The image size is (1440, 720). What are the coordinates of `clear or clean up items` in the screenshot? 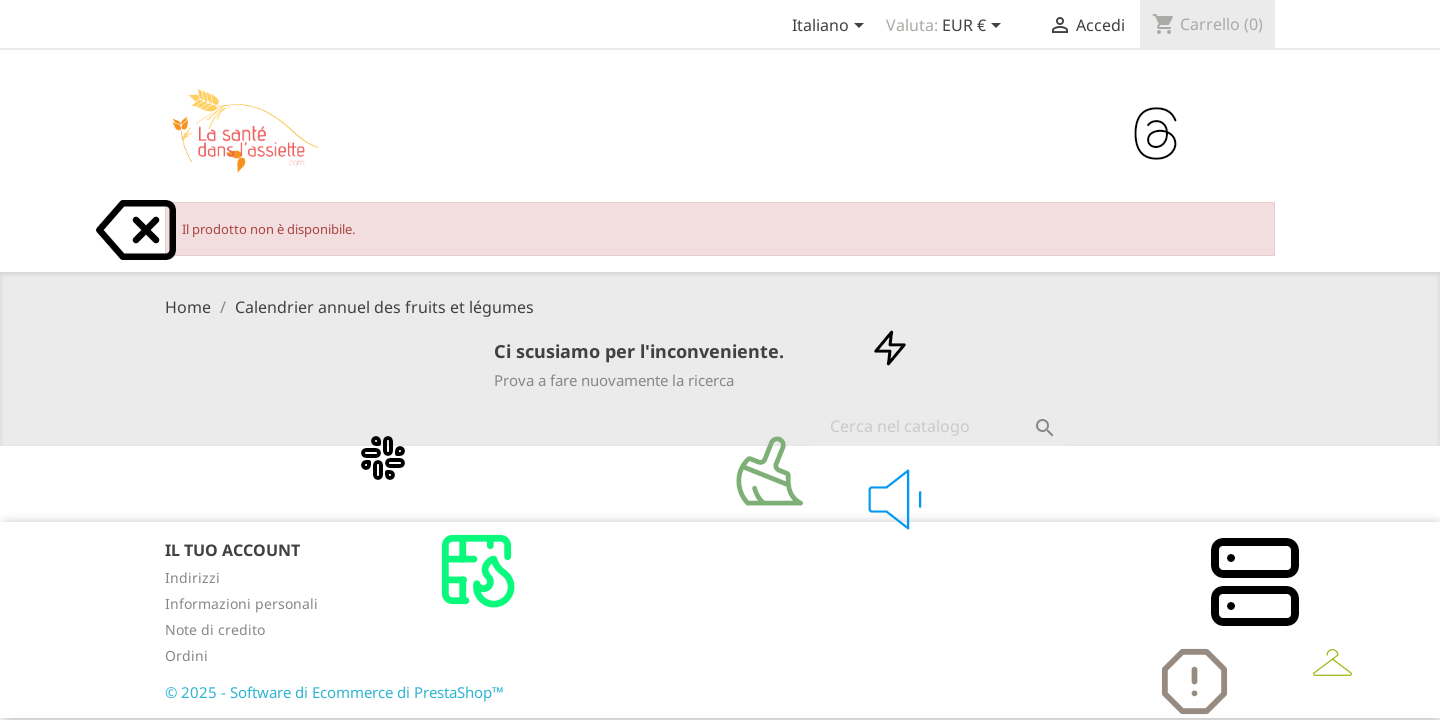 It's located at (768, 473).